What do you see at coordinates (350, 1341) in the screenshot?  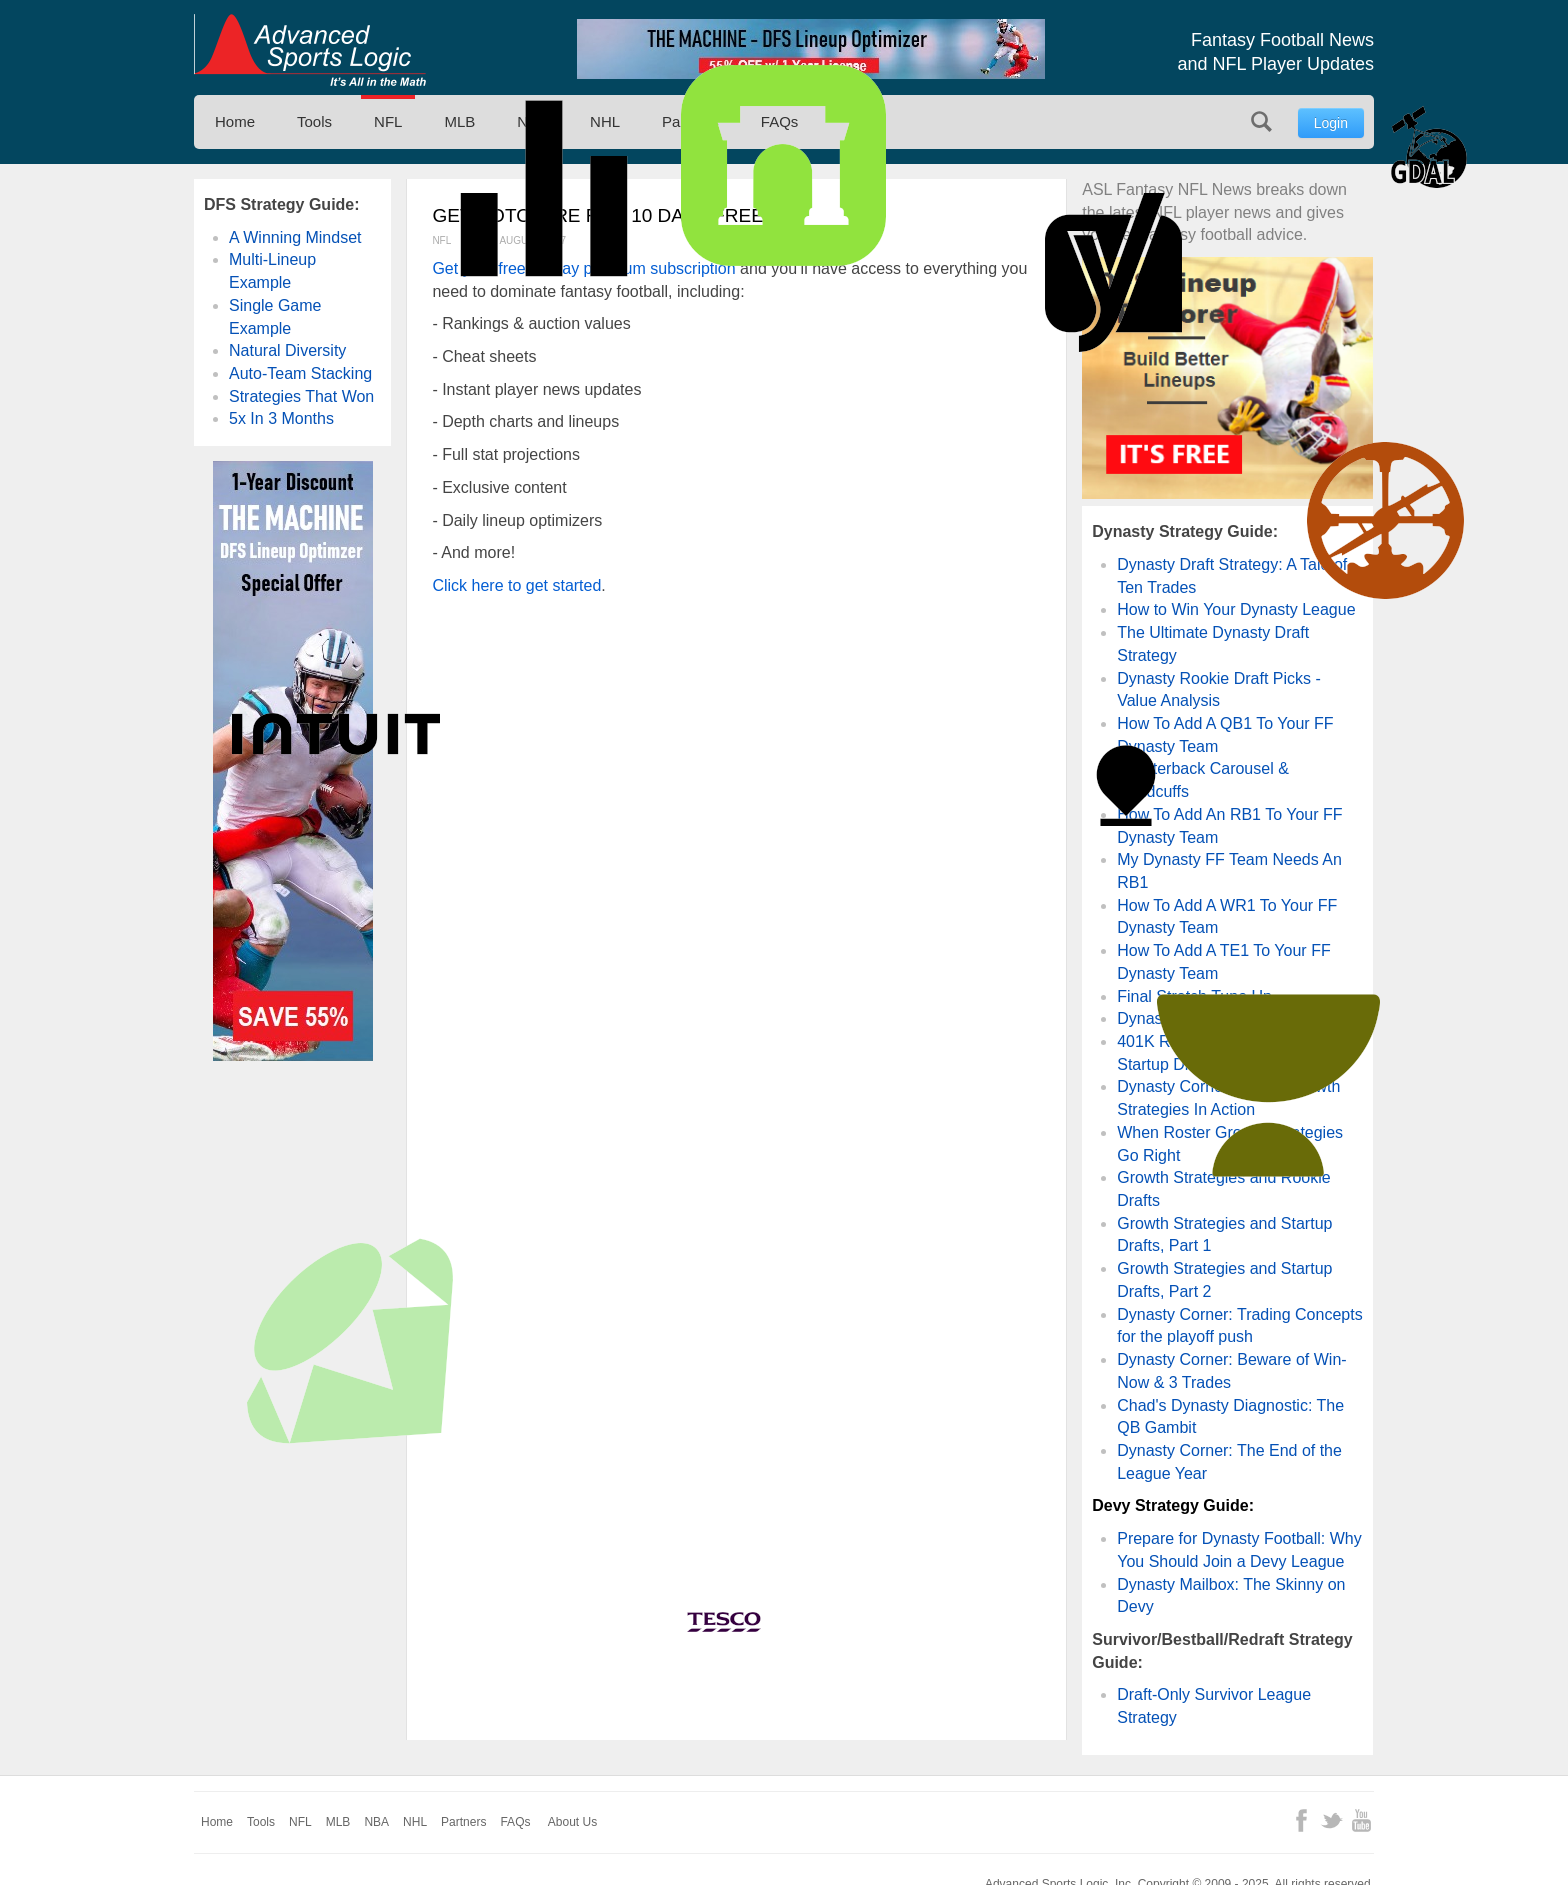 I see `ruby programming language logo` at bounding box center [350, 1341].